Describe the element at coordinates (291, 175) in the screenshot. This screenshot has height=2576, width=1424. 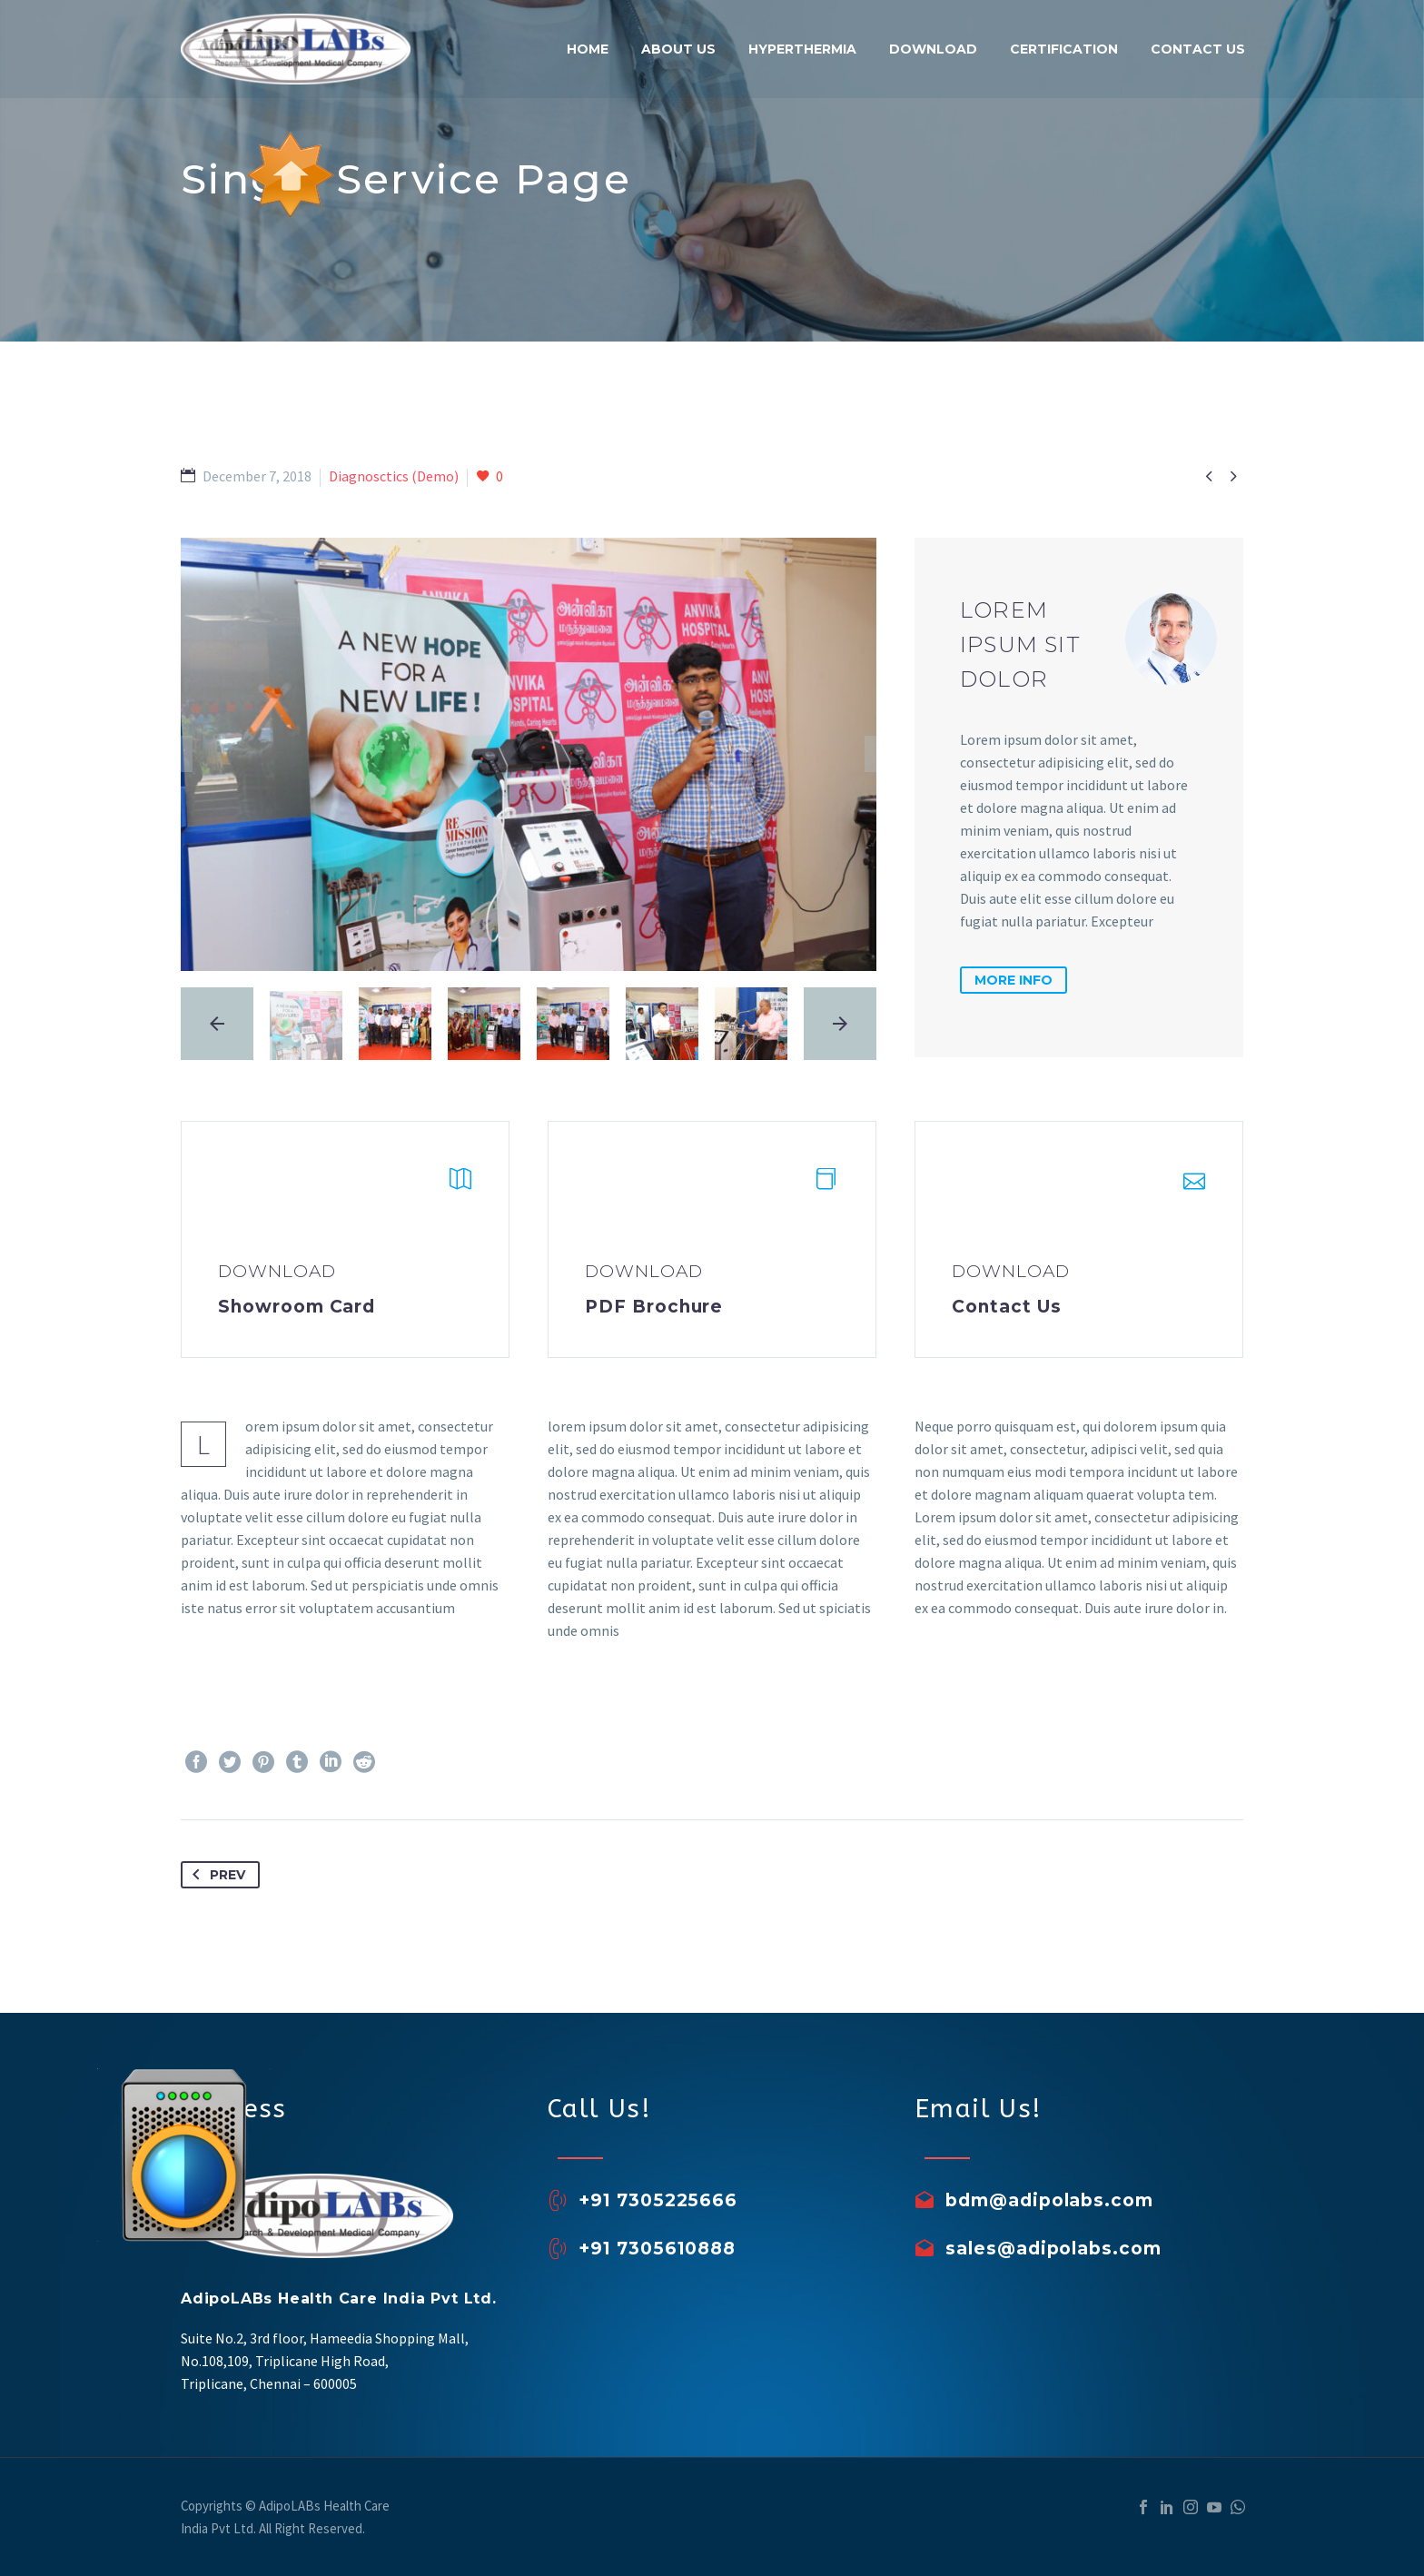
I see `indicates a software update is available` at that location.